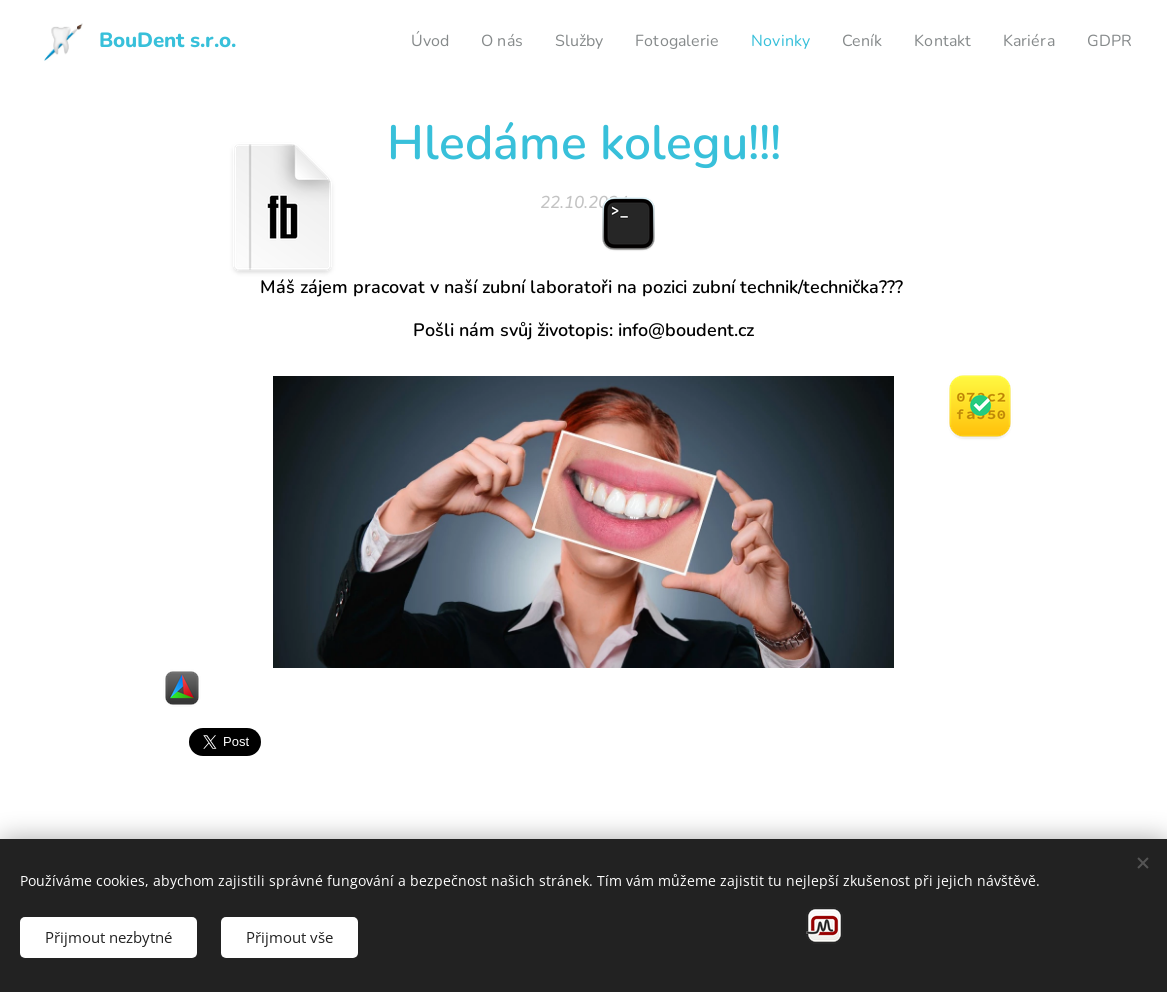 This screenshot has height=992, width=1167. I want to click on open cmake build automation tool, so click(182, 688).